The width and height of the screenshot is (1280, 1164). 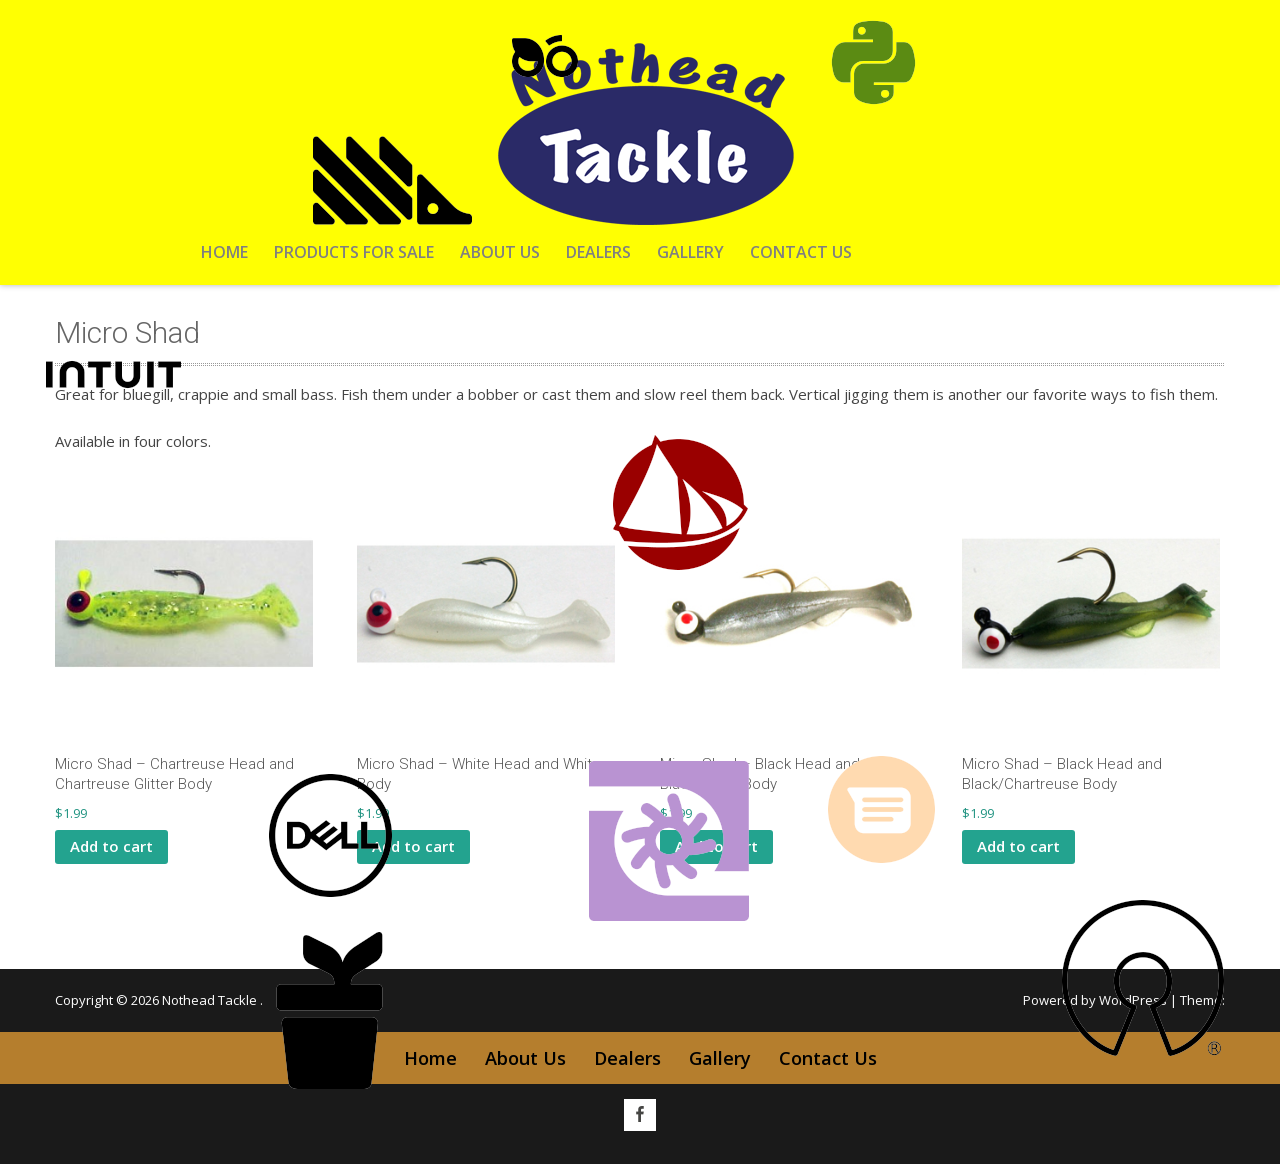 I want to click on turbo build system logo, so click(x=669, y=841).